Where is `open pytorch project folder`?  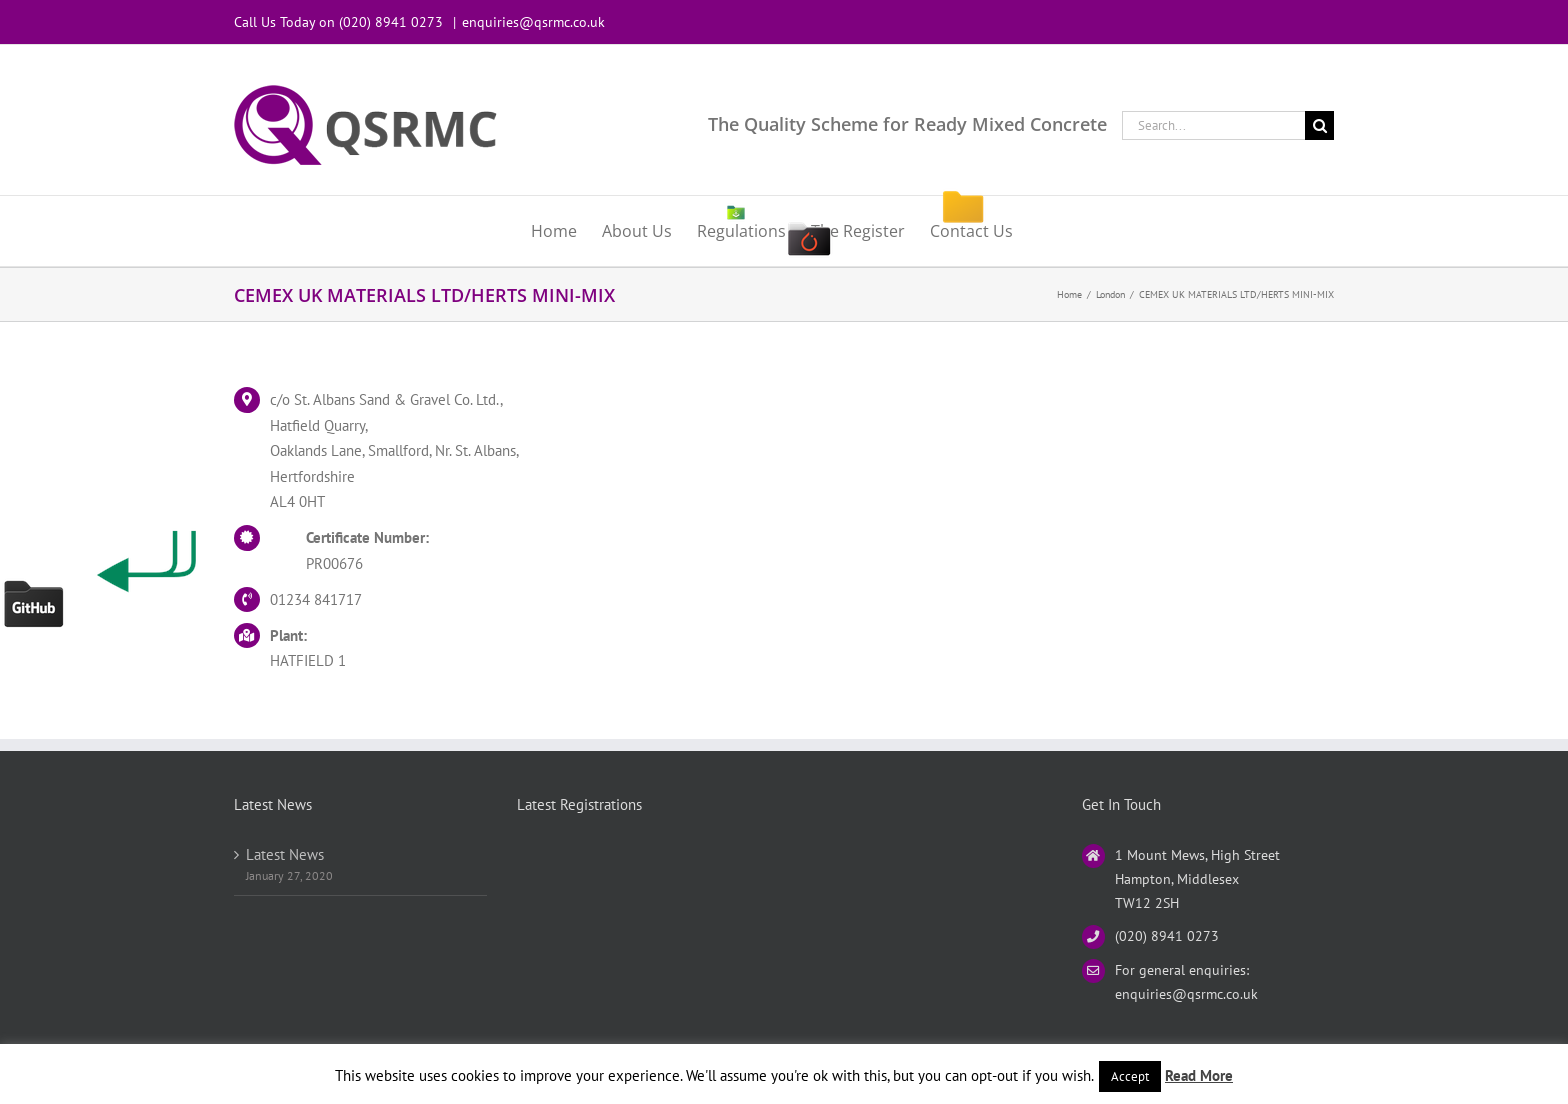
open pytorch project folder is located at coordinates (809, 240).